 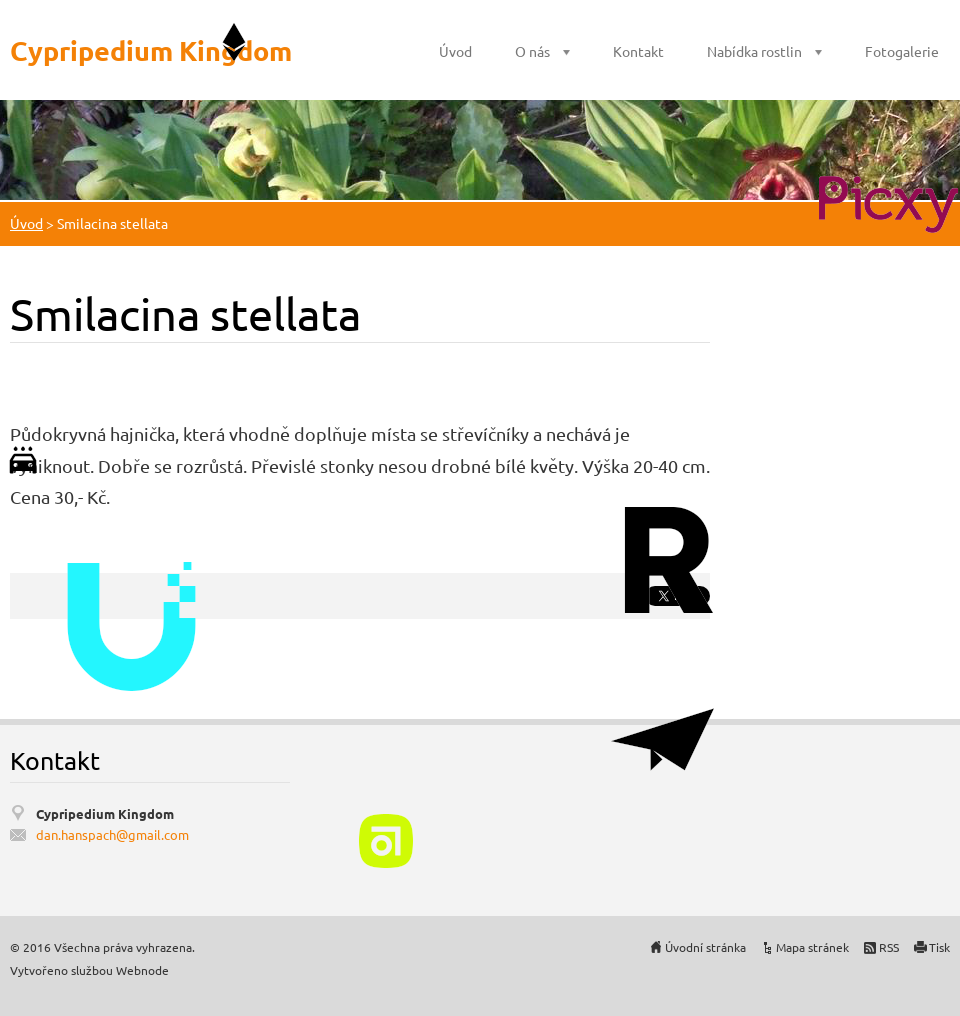 What do you see at coordinates (234, 42) in the screenshot?
I see `ethereum cryptocurrency logo` at bounding box center [234, 42].